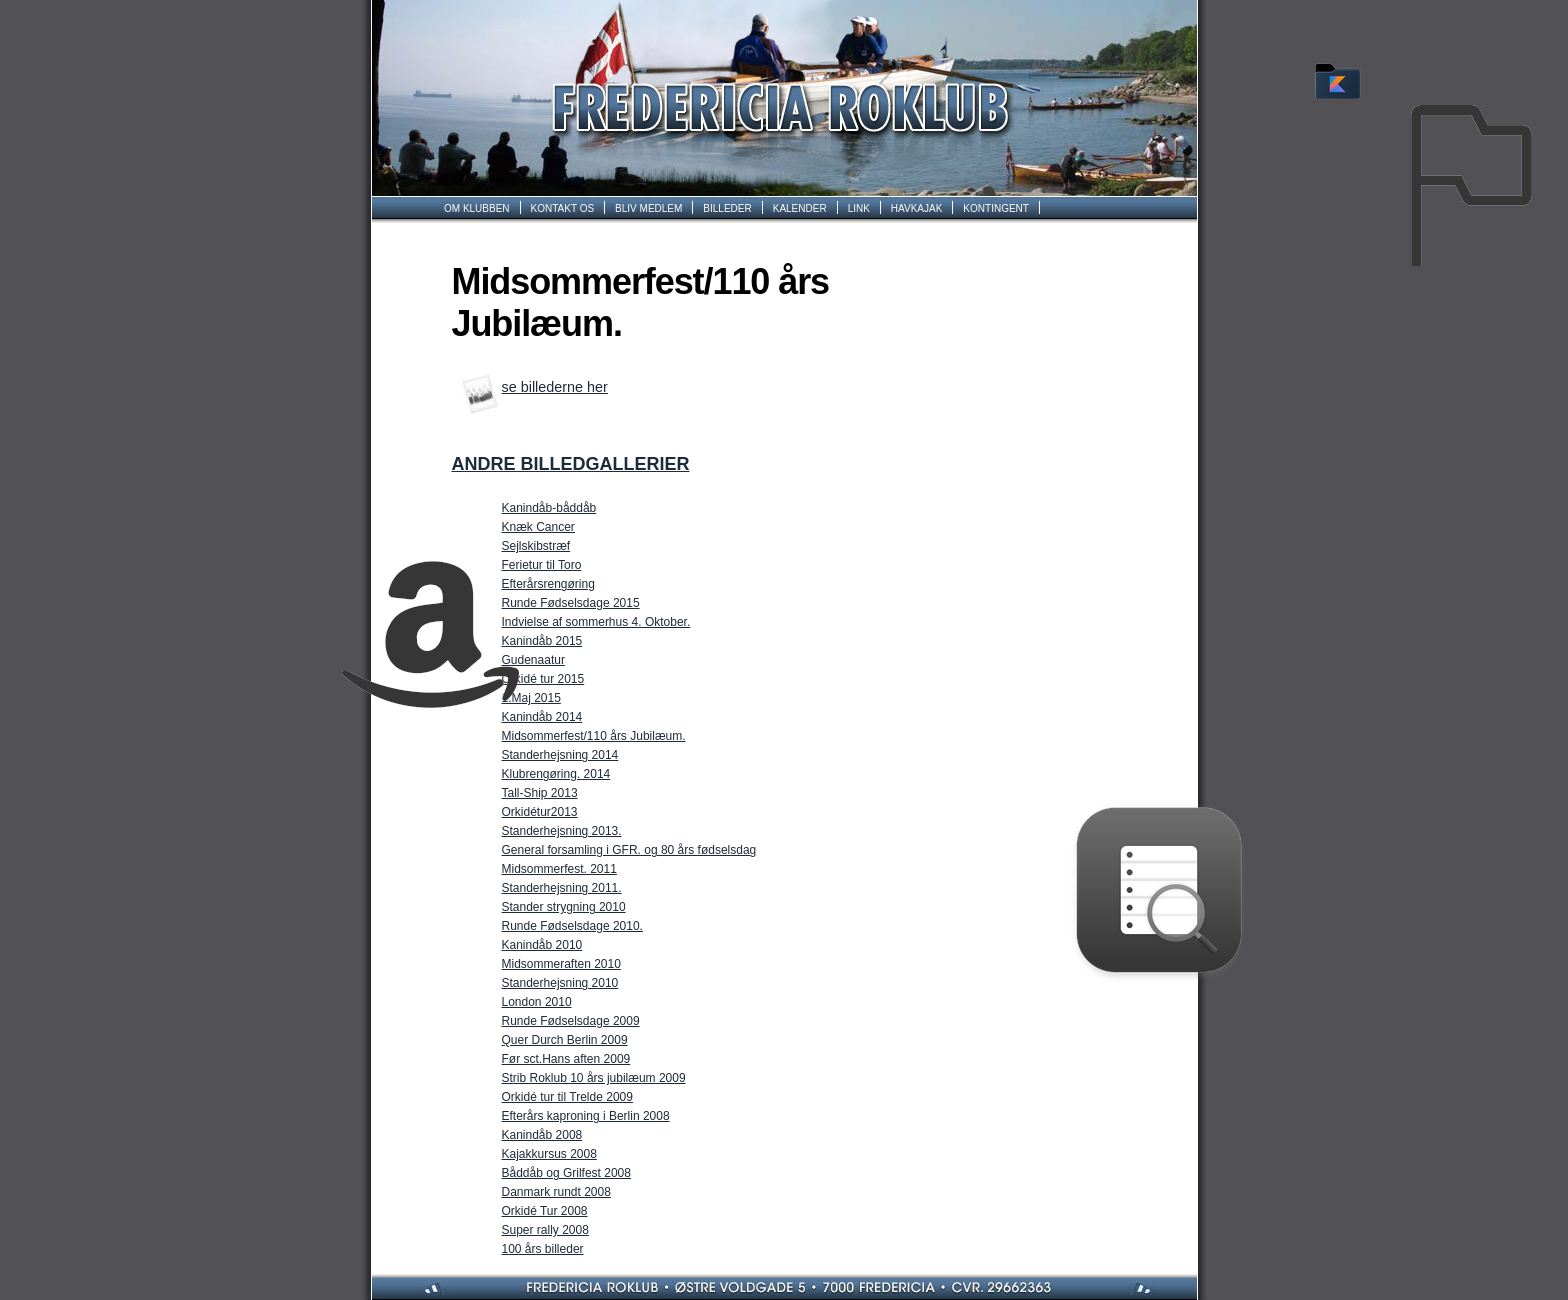 The image size is (1568, 1300). What do you see at coordinates (1471, 185) in the screenshot?
I see `access region or language settings` at bounding box center [1471, 185].